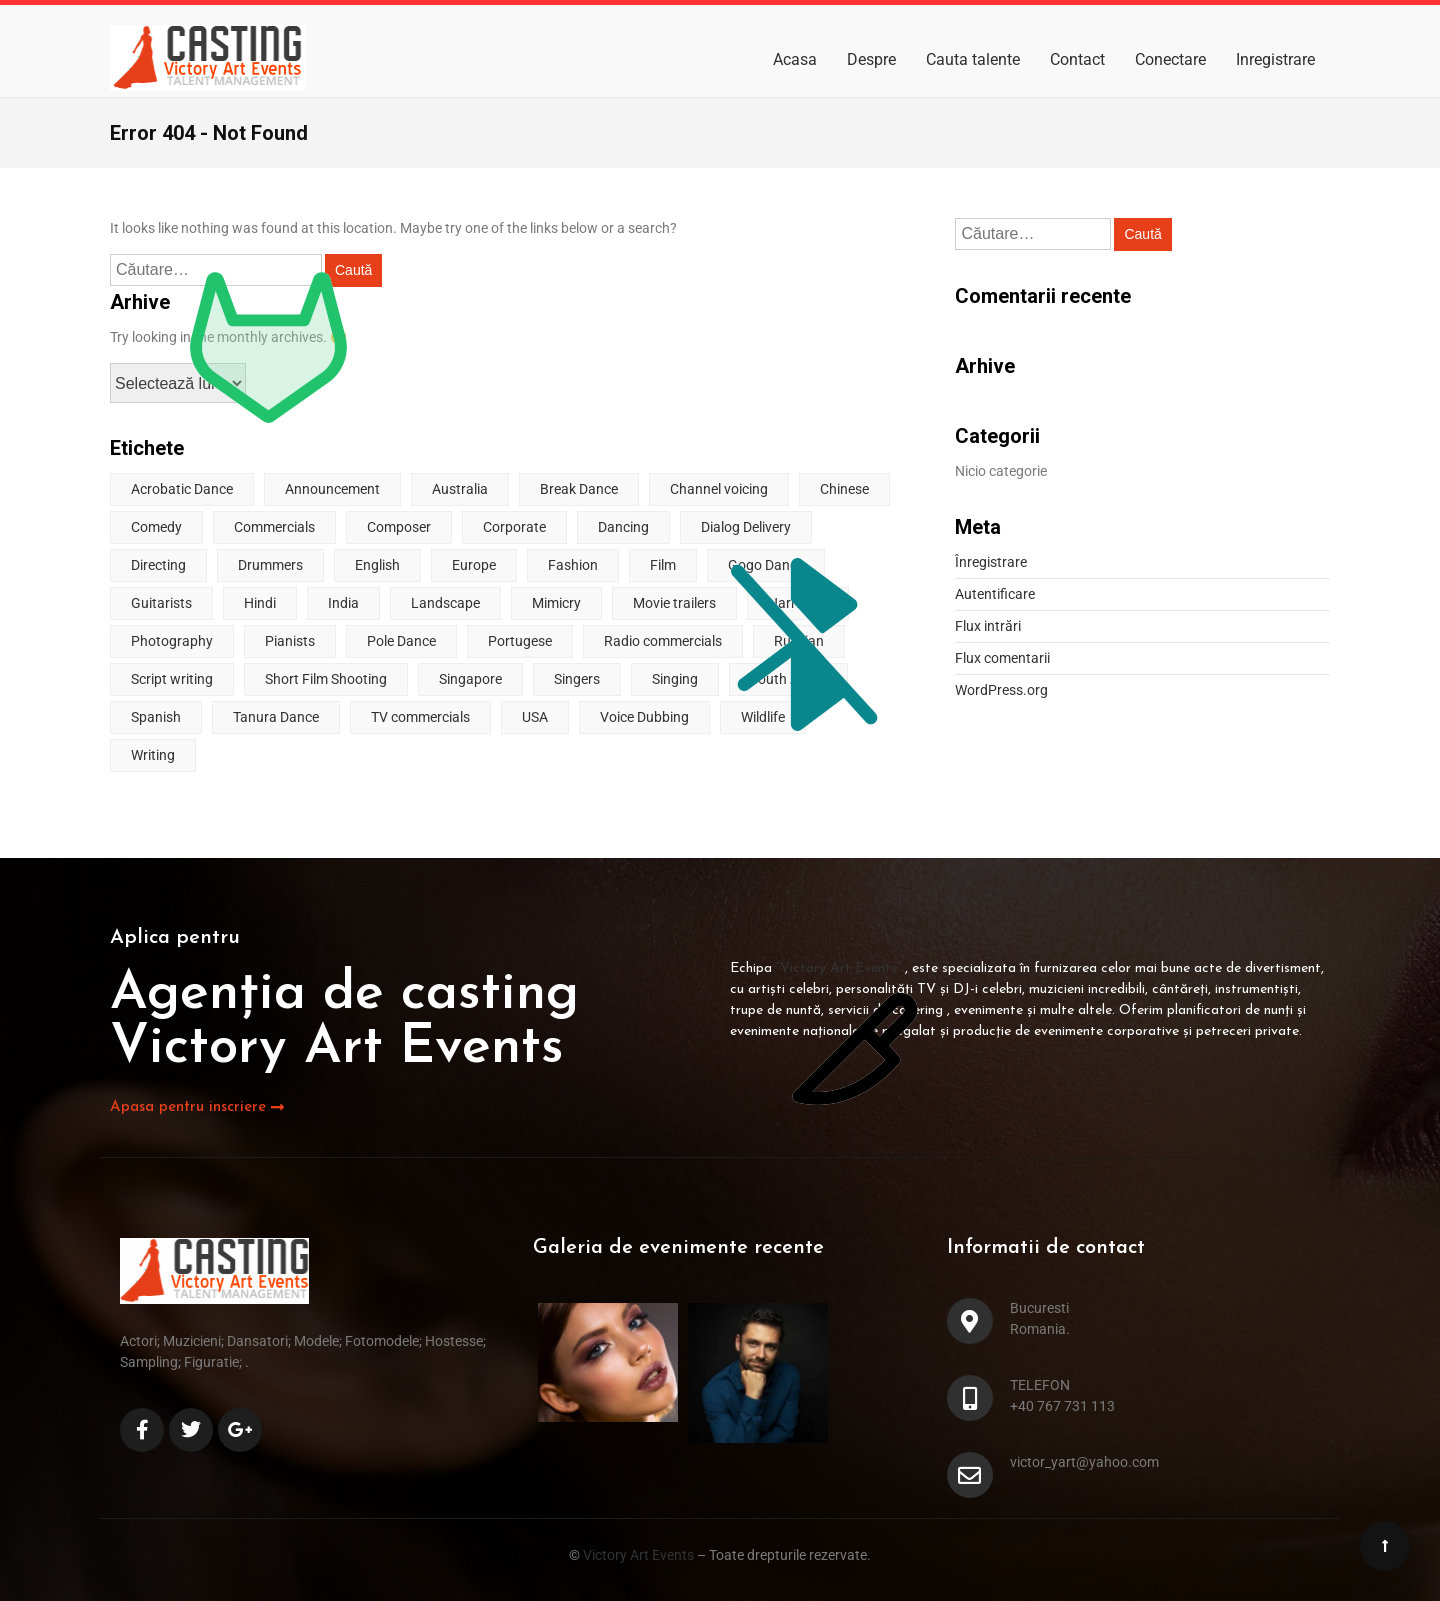 The width and height of the screenshot is (1440, 1601). I want to click on open gitlab repository, so click(268, 344).